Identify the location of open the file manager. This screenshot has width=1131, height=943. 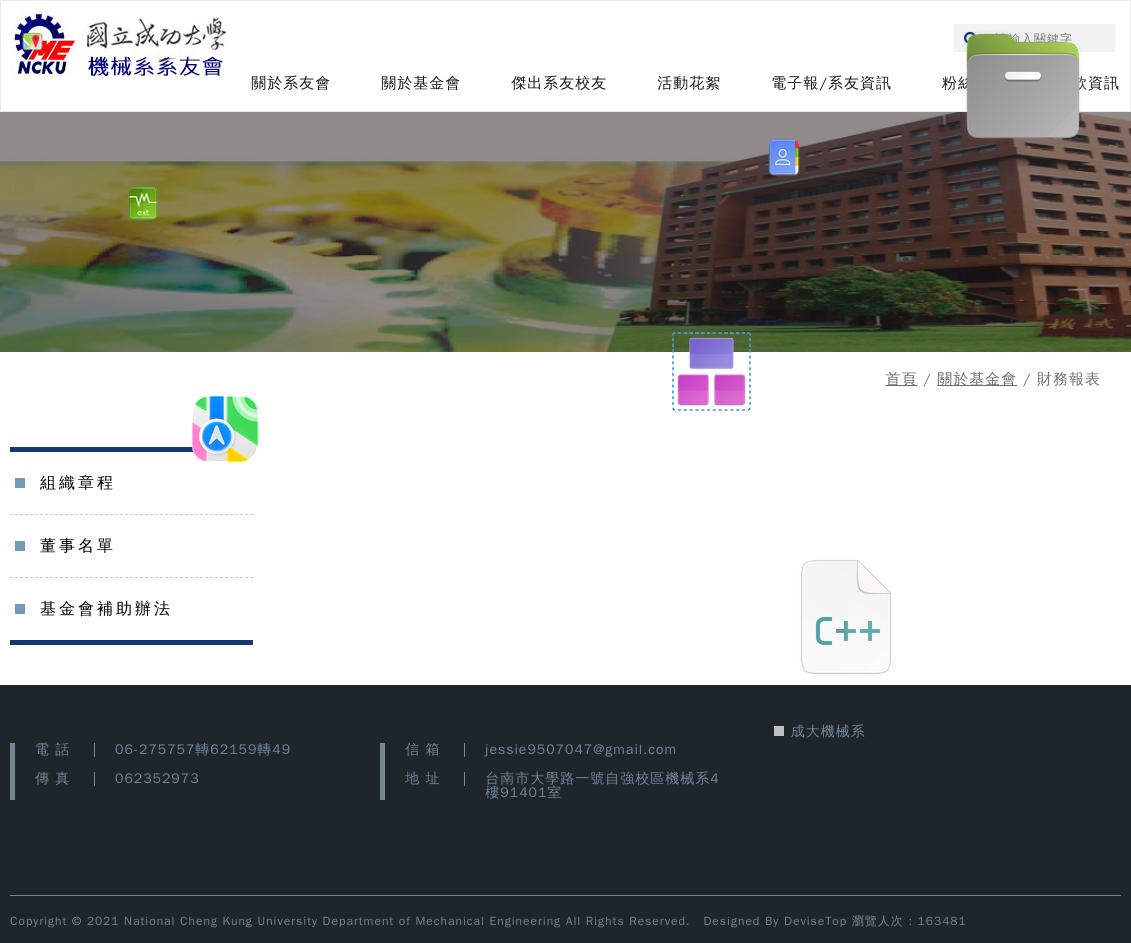
(1023, 86).